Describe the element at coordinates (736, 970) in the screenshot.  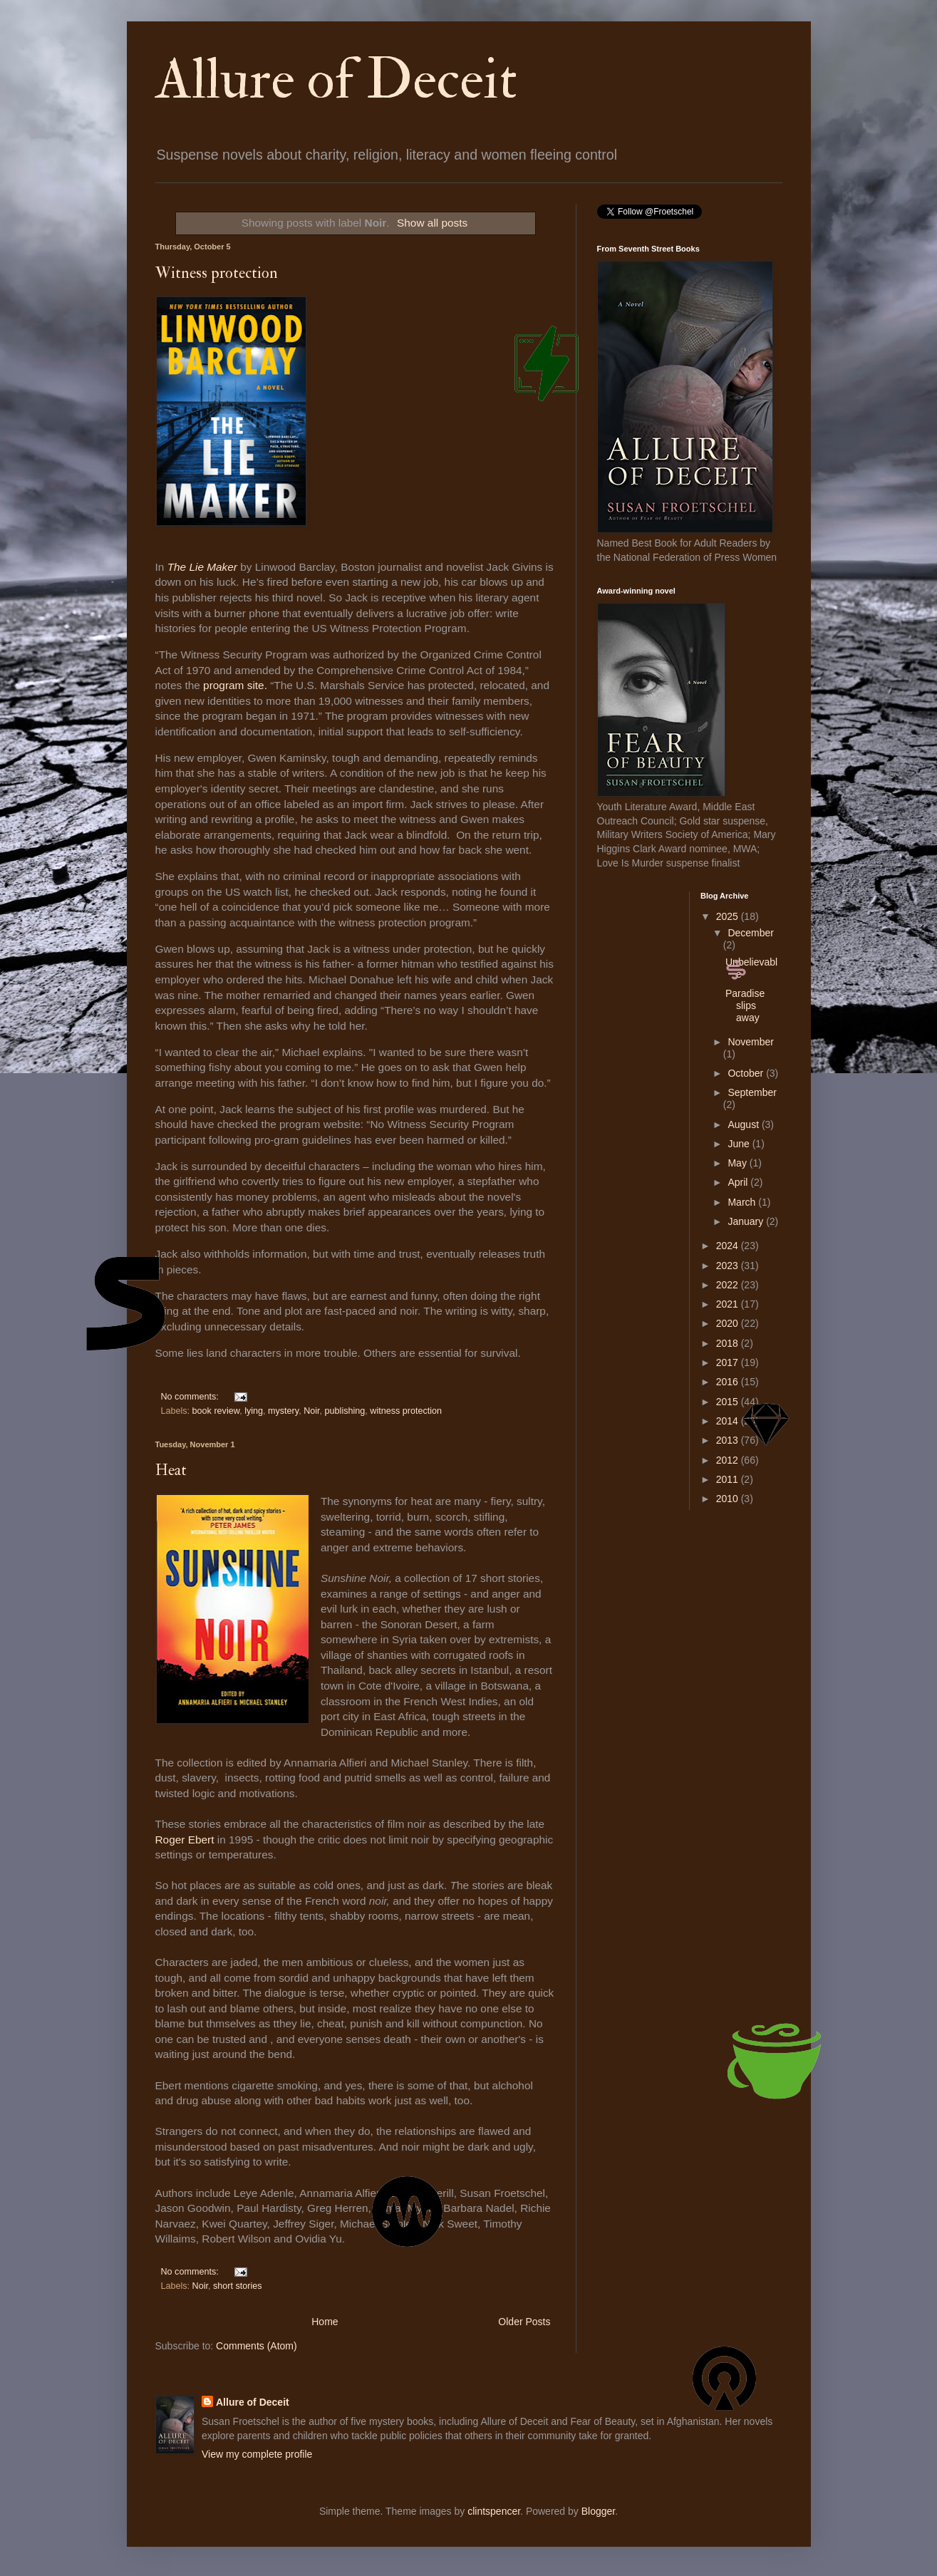
I see `indicates windy weather conditions` at that location.